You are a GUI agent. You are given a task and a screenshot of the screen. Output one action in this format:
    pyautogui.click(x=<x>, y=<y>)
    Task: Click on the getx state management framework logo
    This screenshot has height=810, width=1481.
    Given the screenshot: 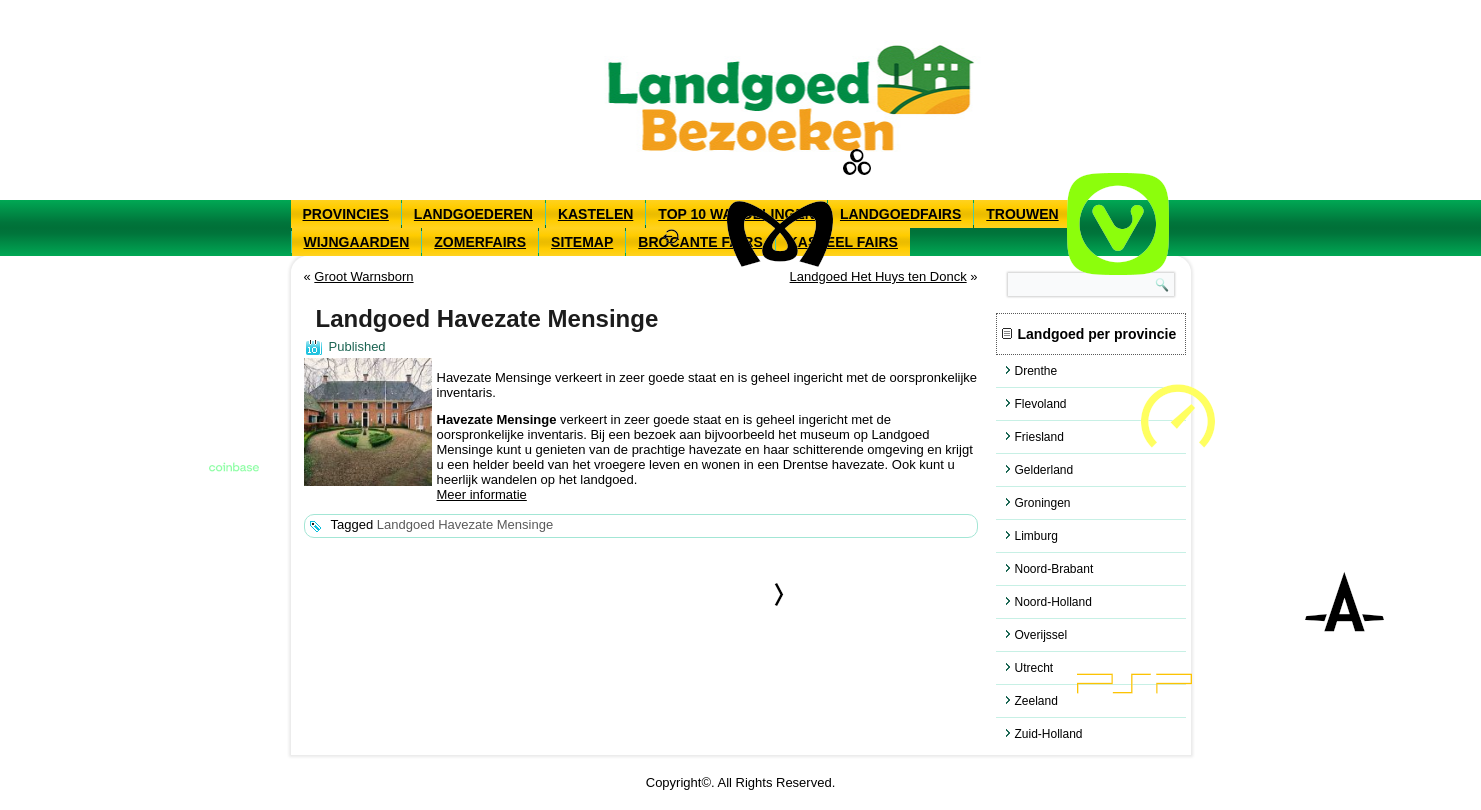 What is the action you would take?
    pyautogui.click(x=857, y=162)
    